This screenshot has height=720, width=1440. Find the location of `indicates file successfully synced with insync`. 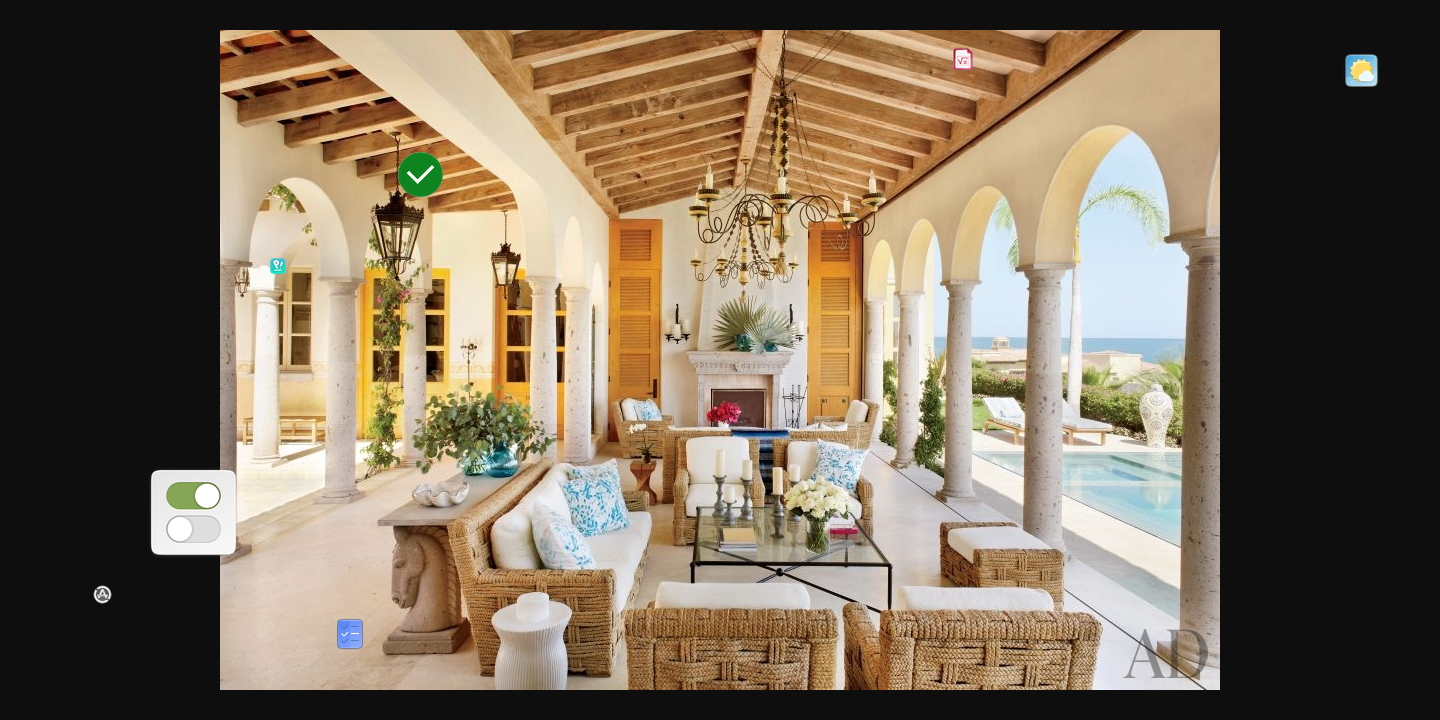

indicates file successfully synced with insync is located at coordinates (420, 174).